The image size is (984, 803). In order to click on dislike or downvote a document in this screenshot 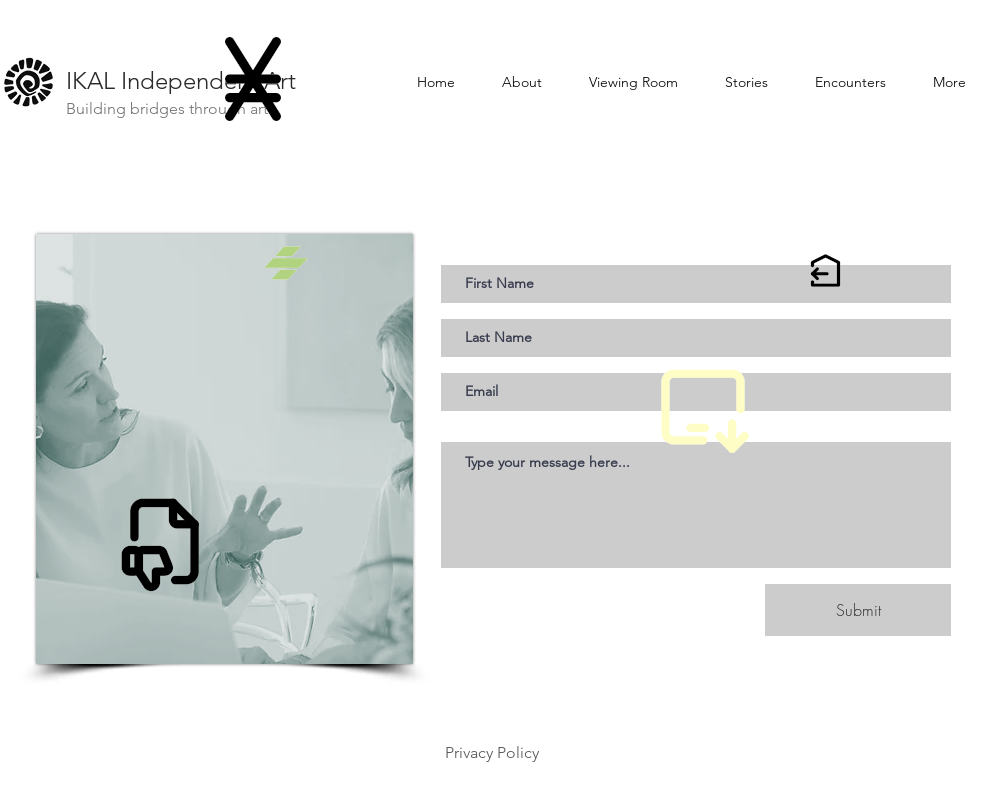, I will do `click(164, 541)`.